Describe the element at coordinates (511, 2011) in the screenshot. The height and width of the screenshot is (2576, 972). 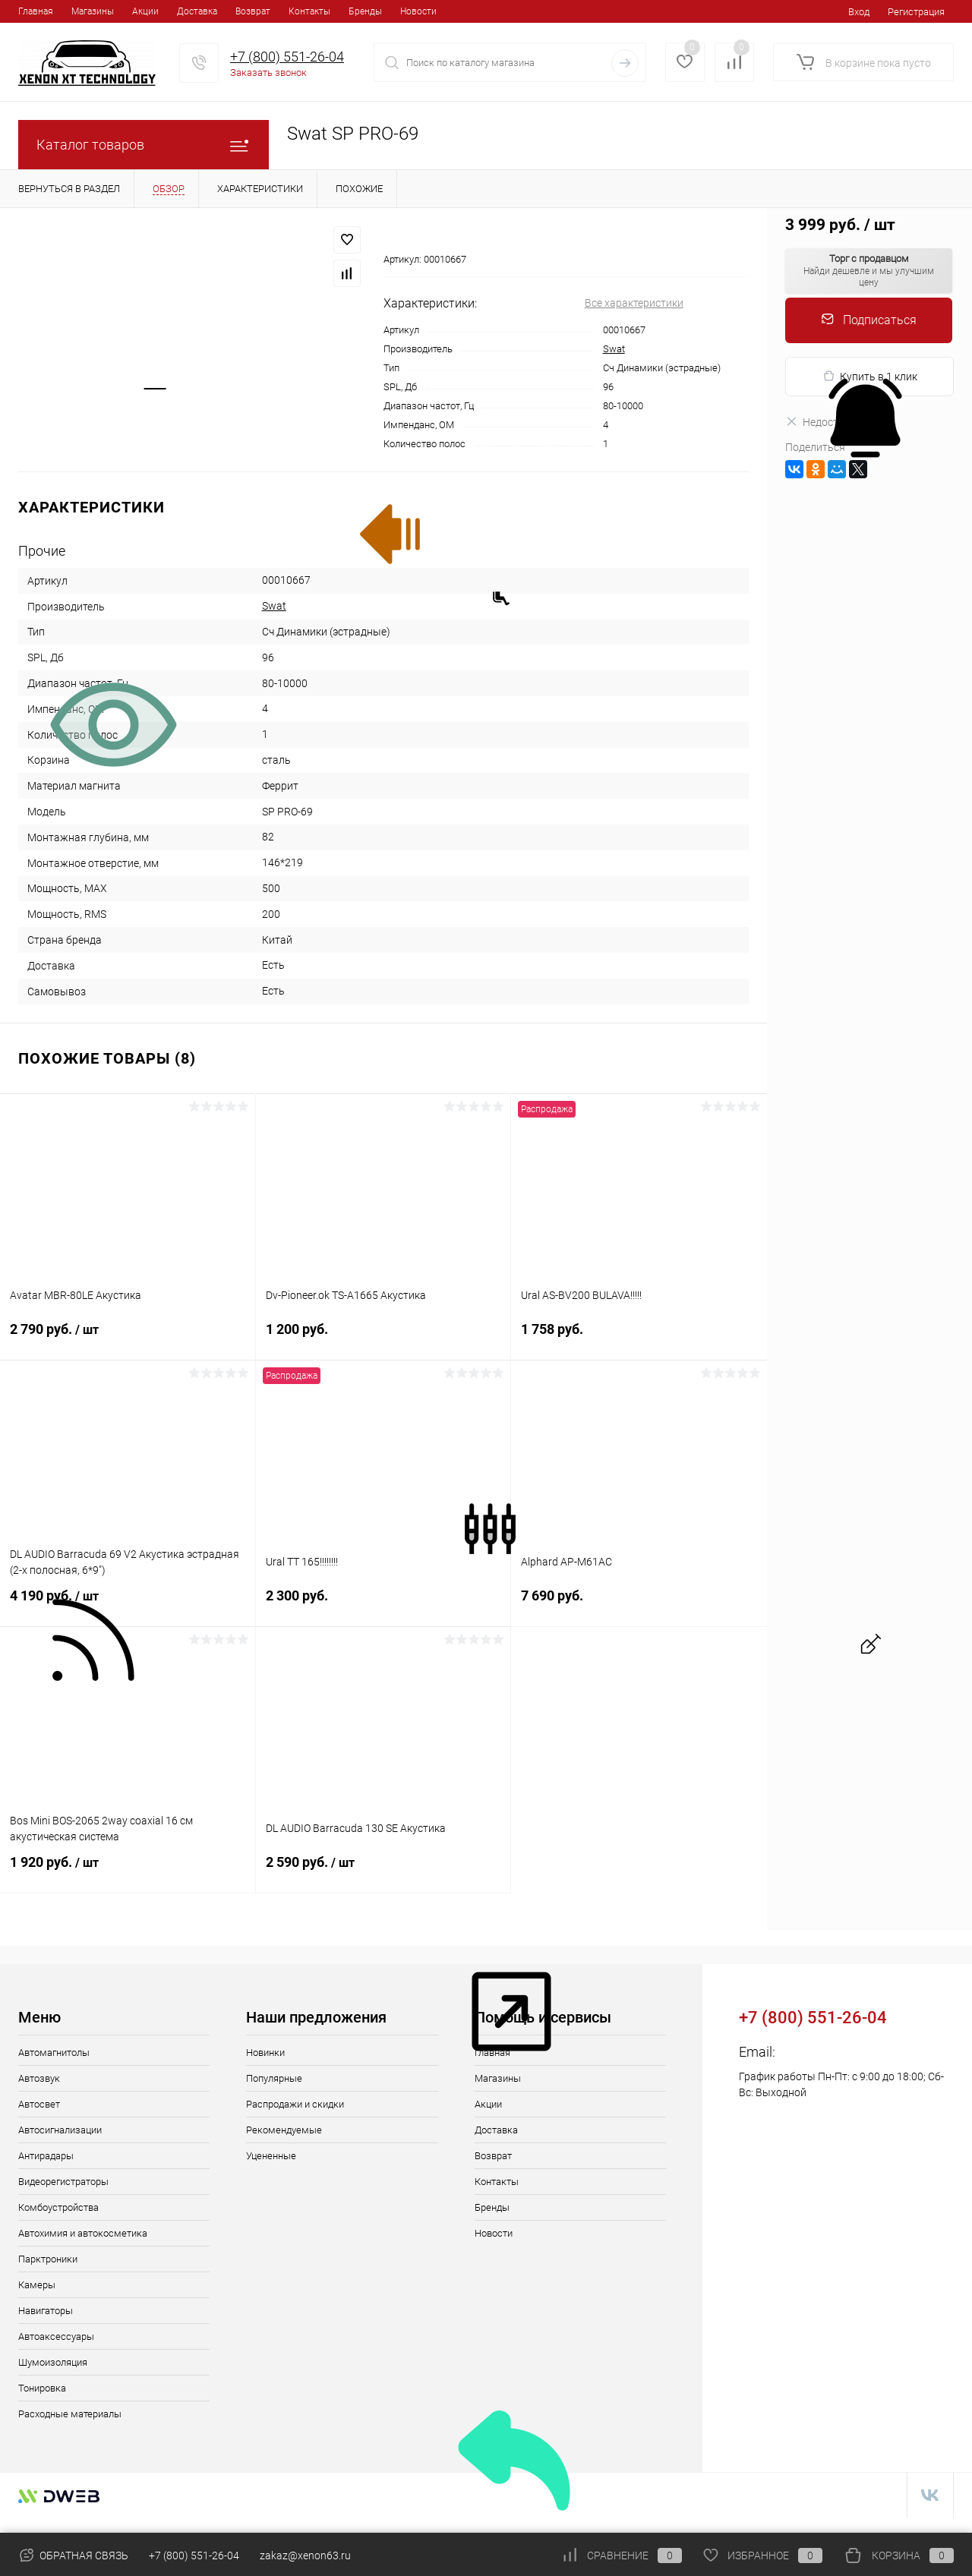
I see `open link in new window` at that location.